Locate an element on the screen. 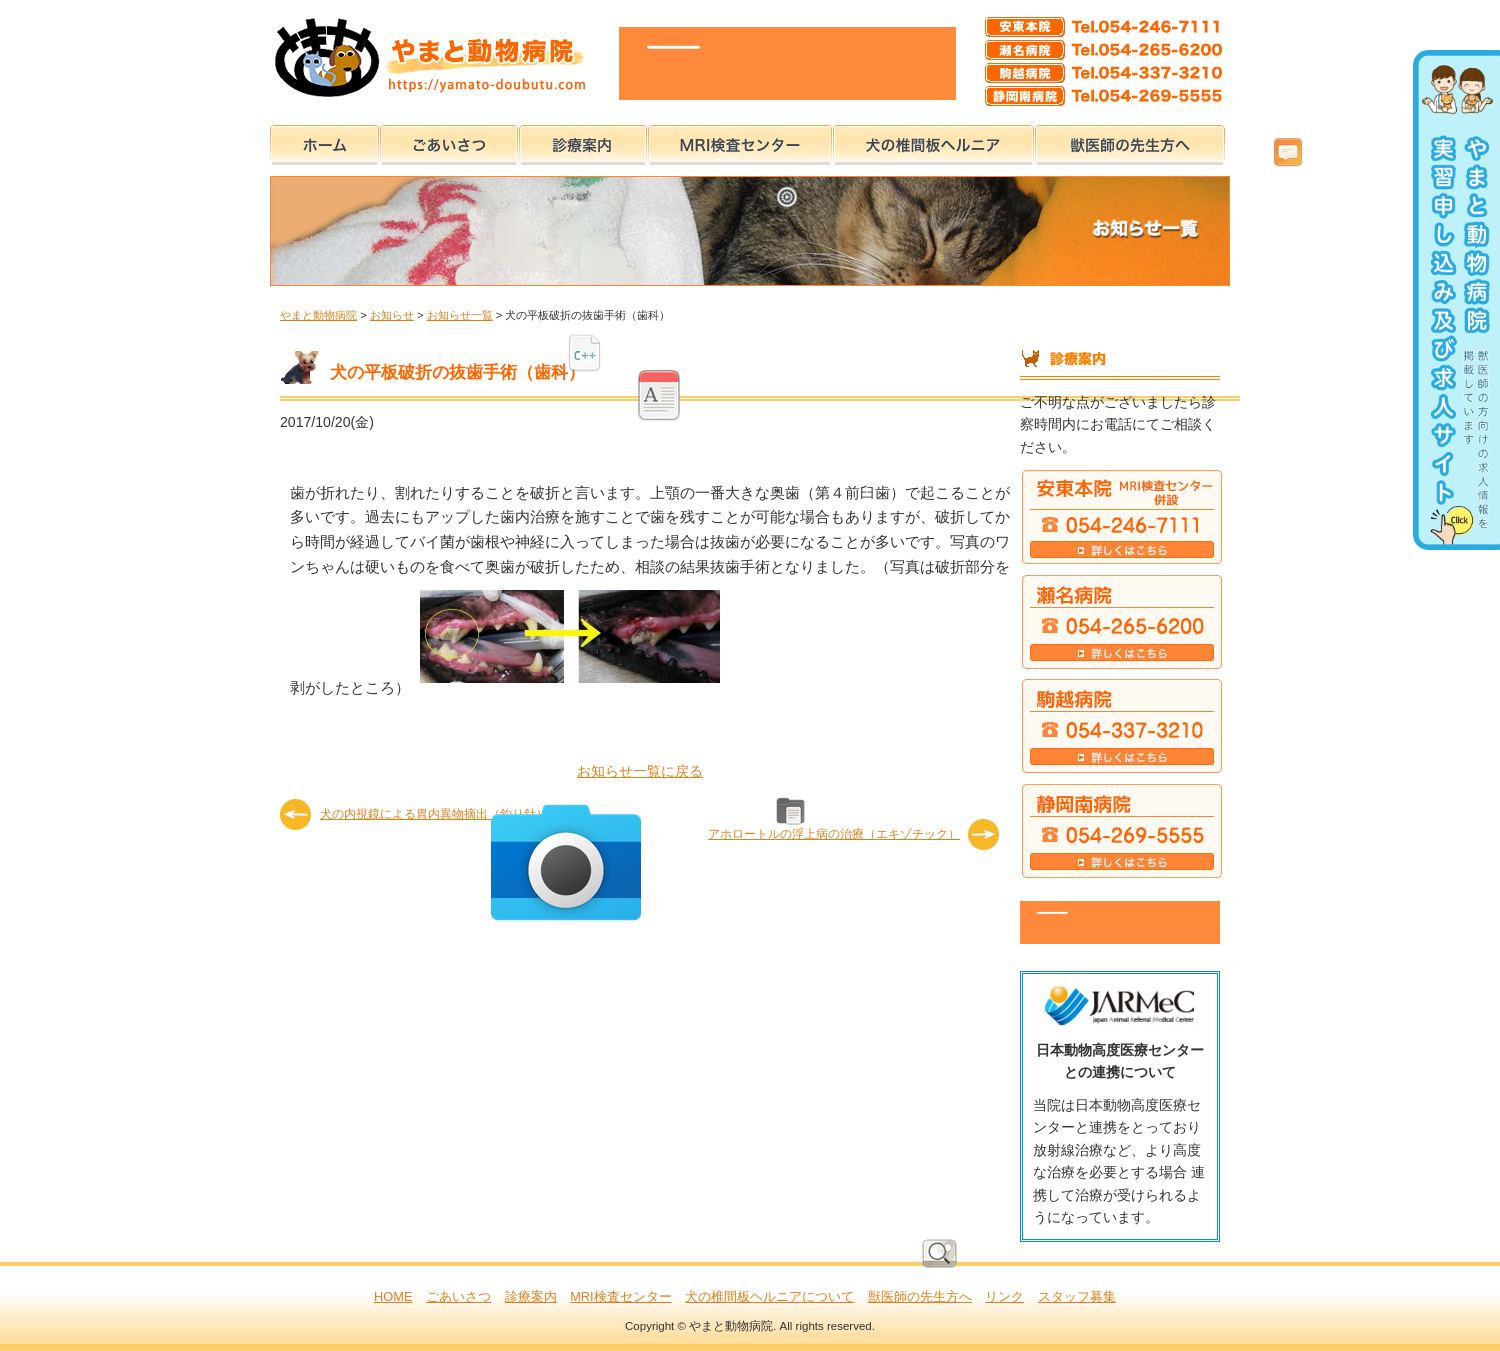  open the camera app is located at coordinates (566, 864).